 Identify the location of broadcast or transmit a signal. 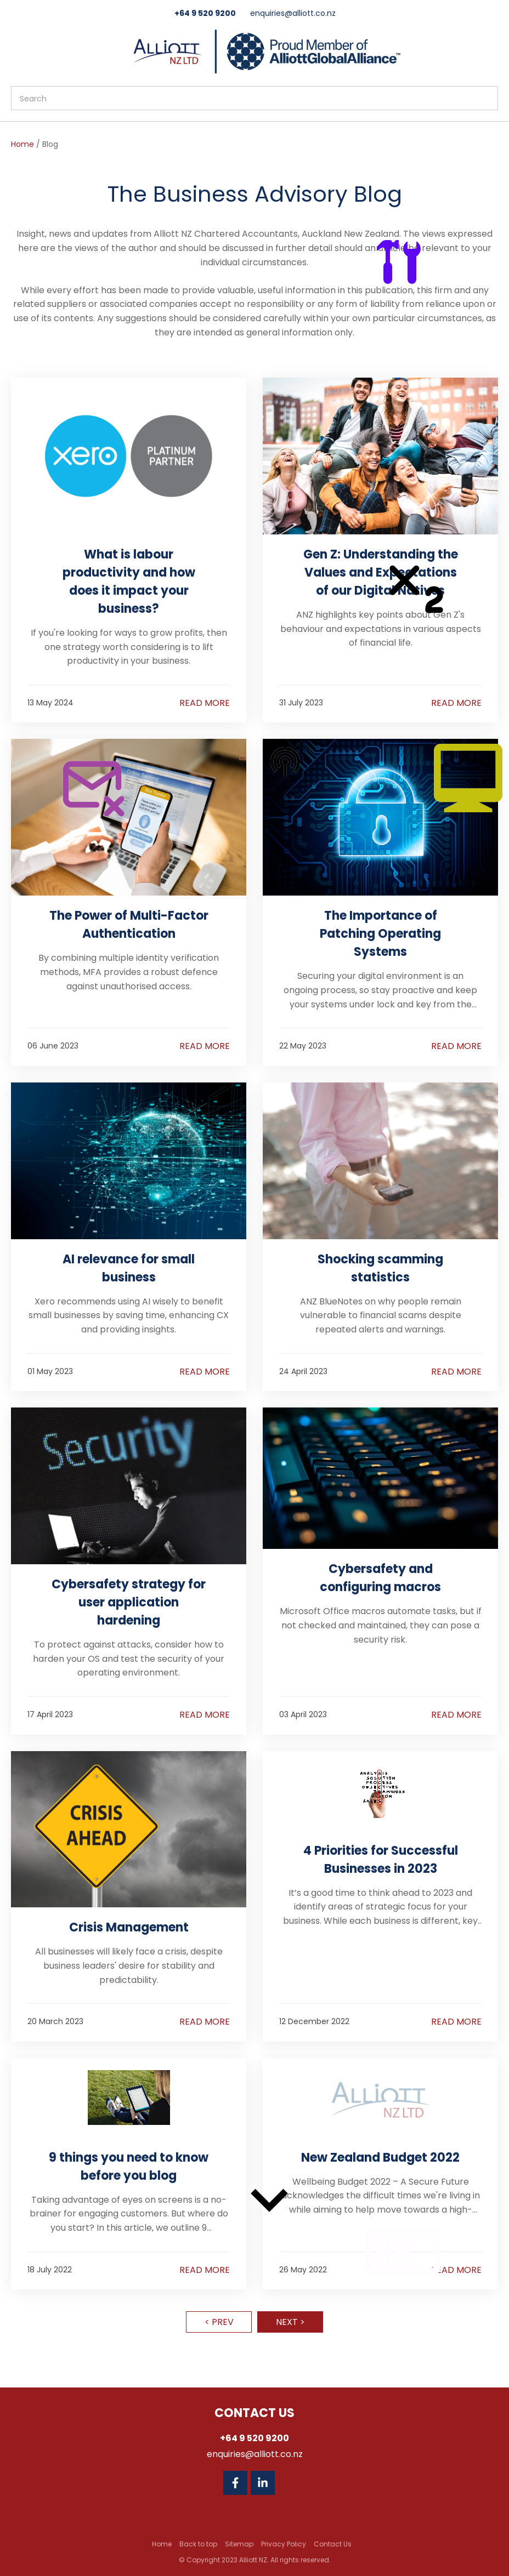
(285, 762).